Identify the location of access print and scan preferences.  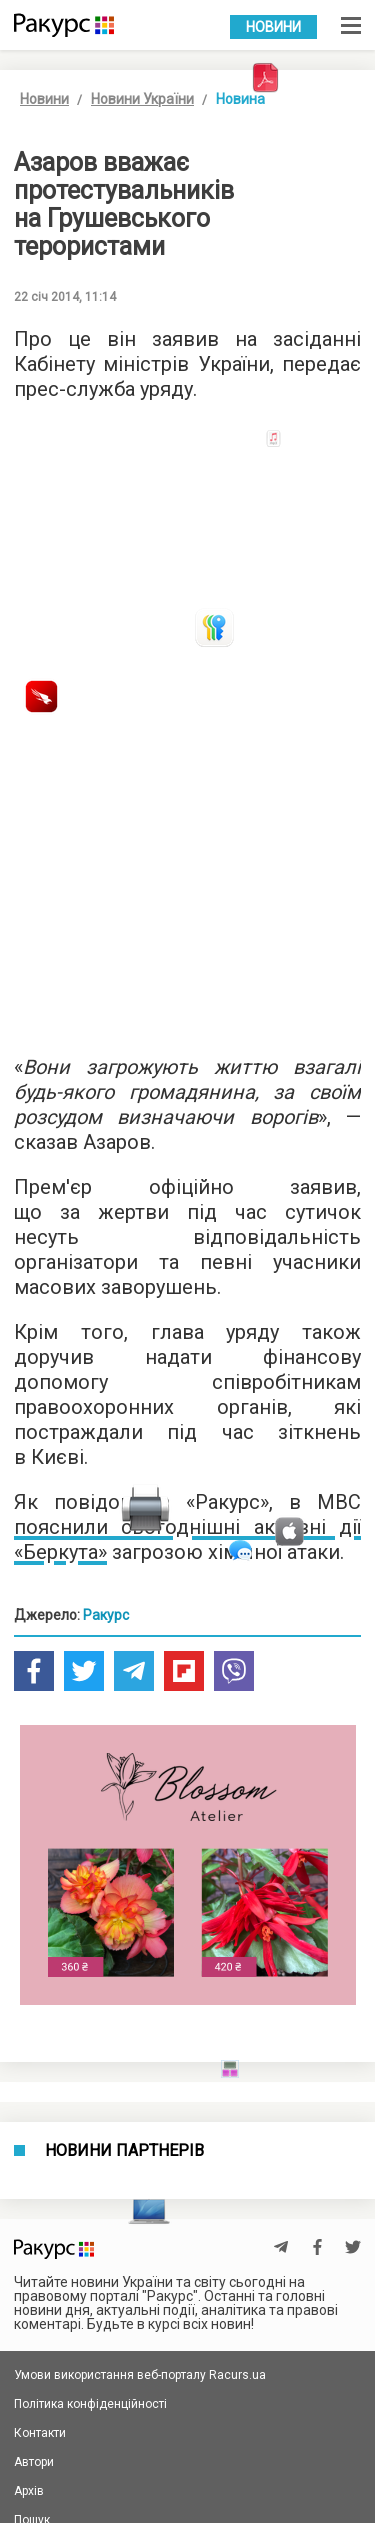
(145, 1507).